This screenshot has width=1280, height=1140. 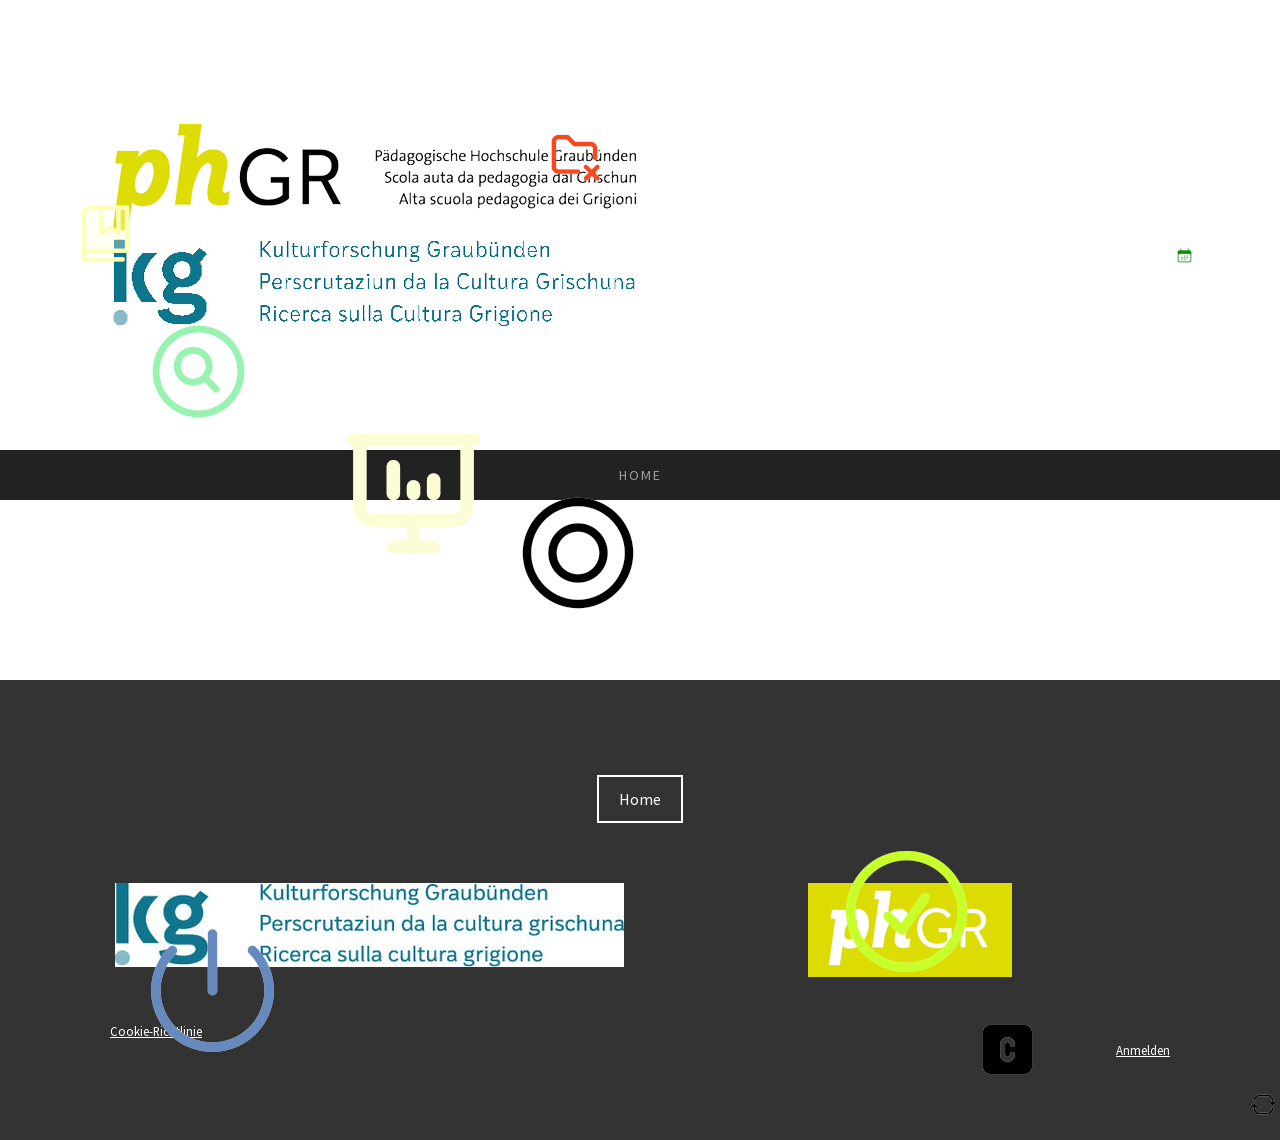 What do you see at coordinates (413, 493) in the screenshot?
I see `view presentation analytics` at bounding box center [413, 493].